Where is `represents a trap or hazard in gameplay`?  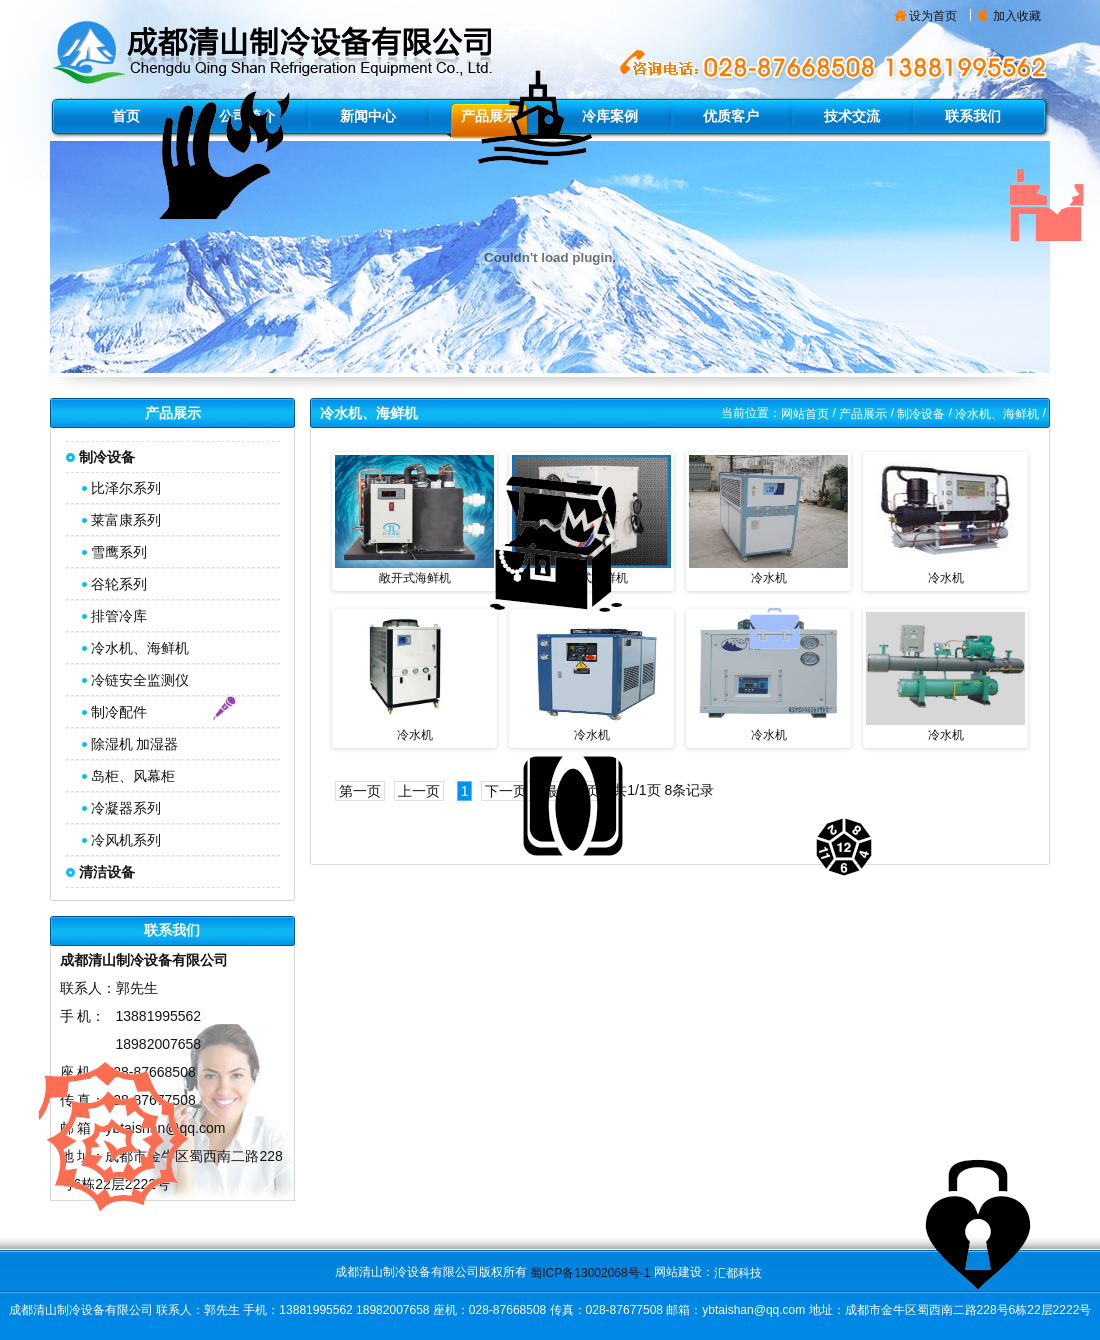
represents a trap or hazard in gameplay is located at coordinates (113, 1136).